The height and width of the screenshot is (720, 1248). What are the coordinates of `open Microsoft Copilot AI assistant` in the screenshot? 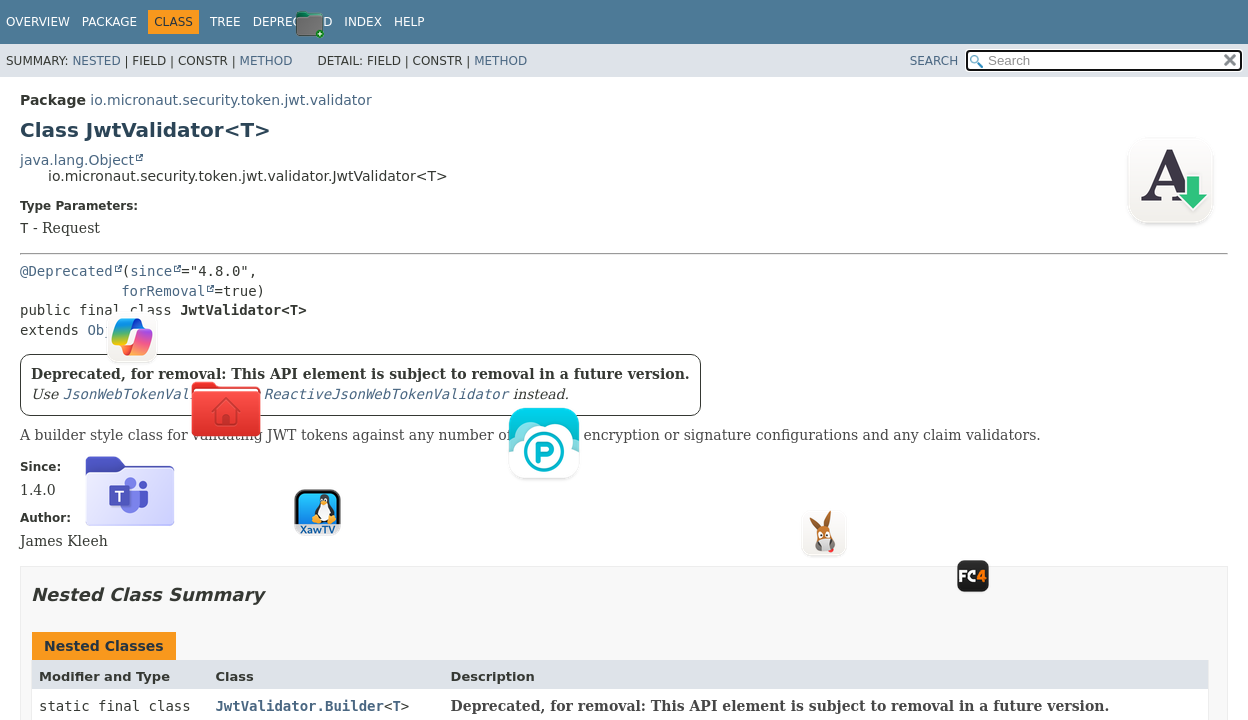 It's located at (132, 337).